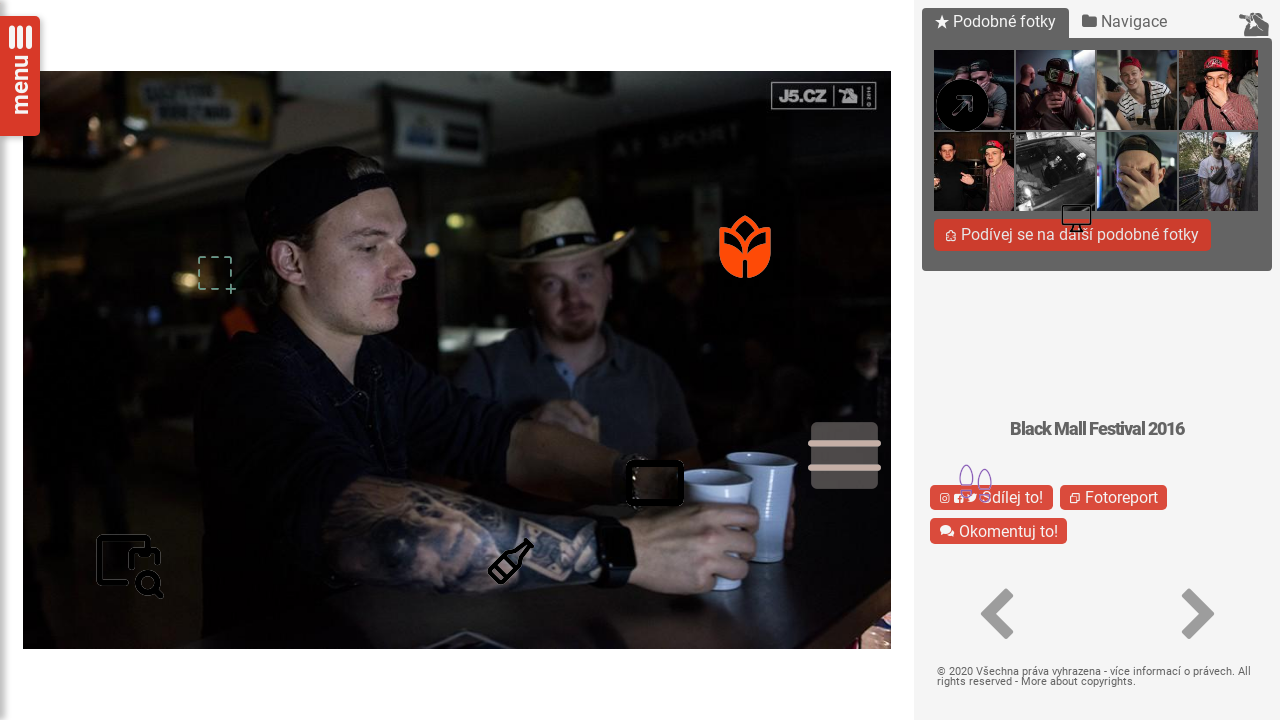 This screenshot has height=720, width=1280. I want to click on filter by grain or wheat products, so click(745, 248).